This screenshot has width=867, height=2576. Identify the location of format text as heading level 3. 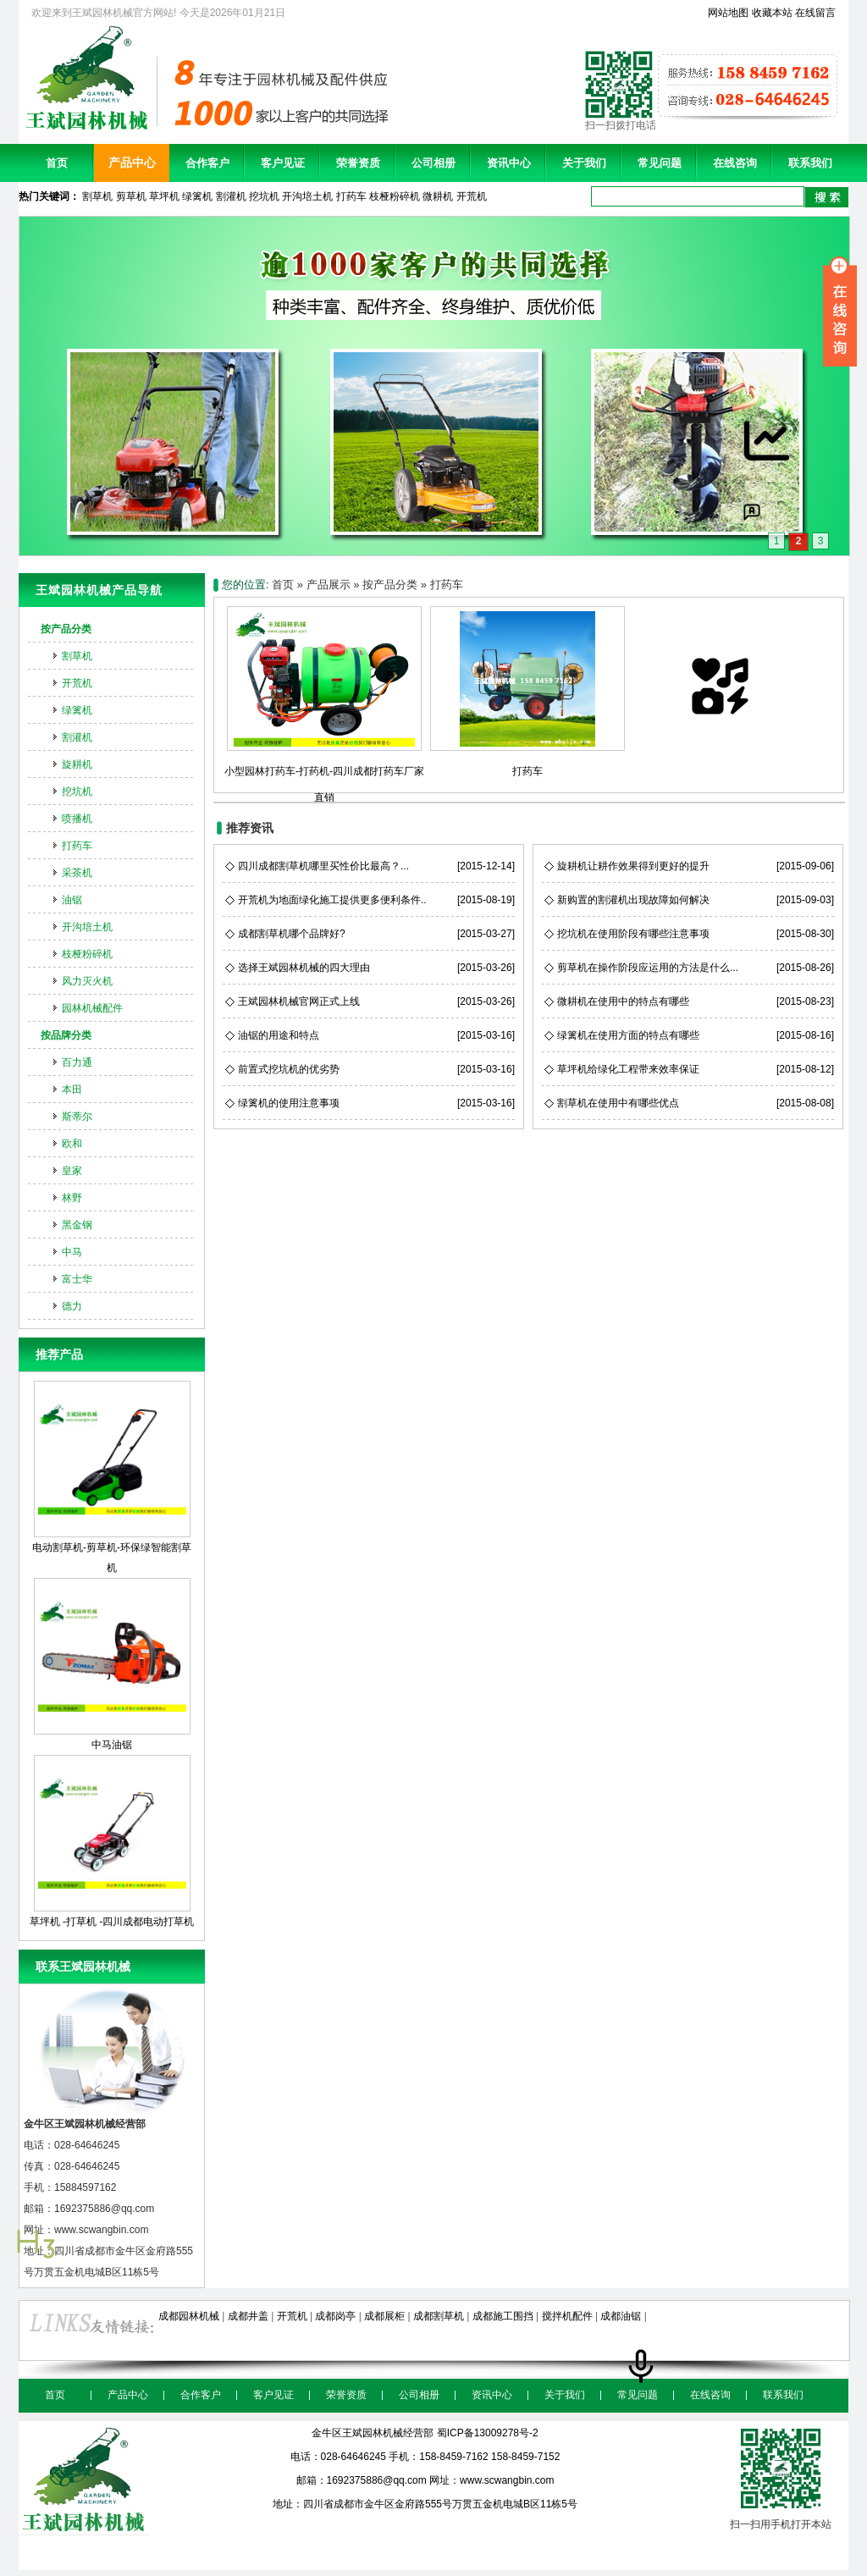
(34, 2243).